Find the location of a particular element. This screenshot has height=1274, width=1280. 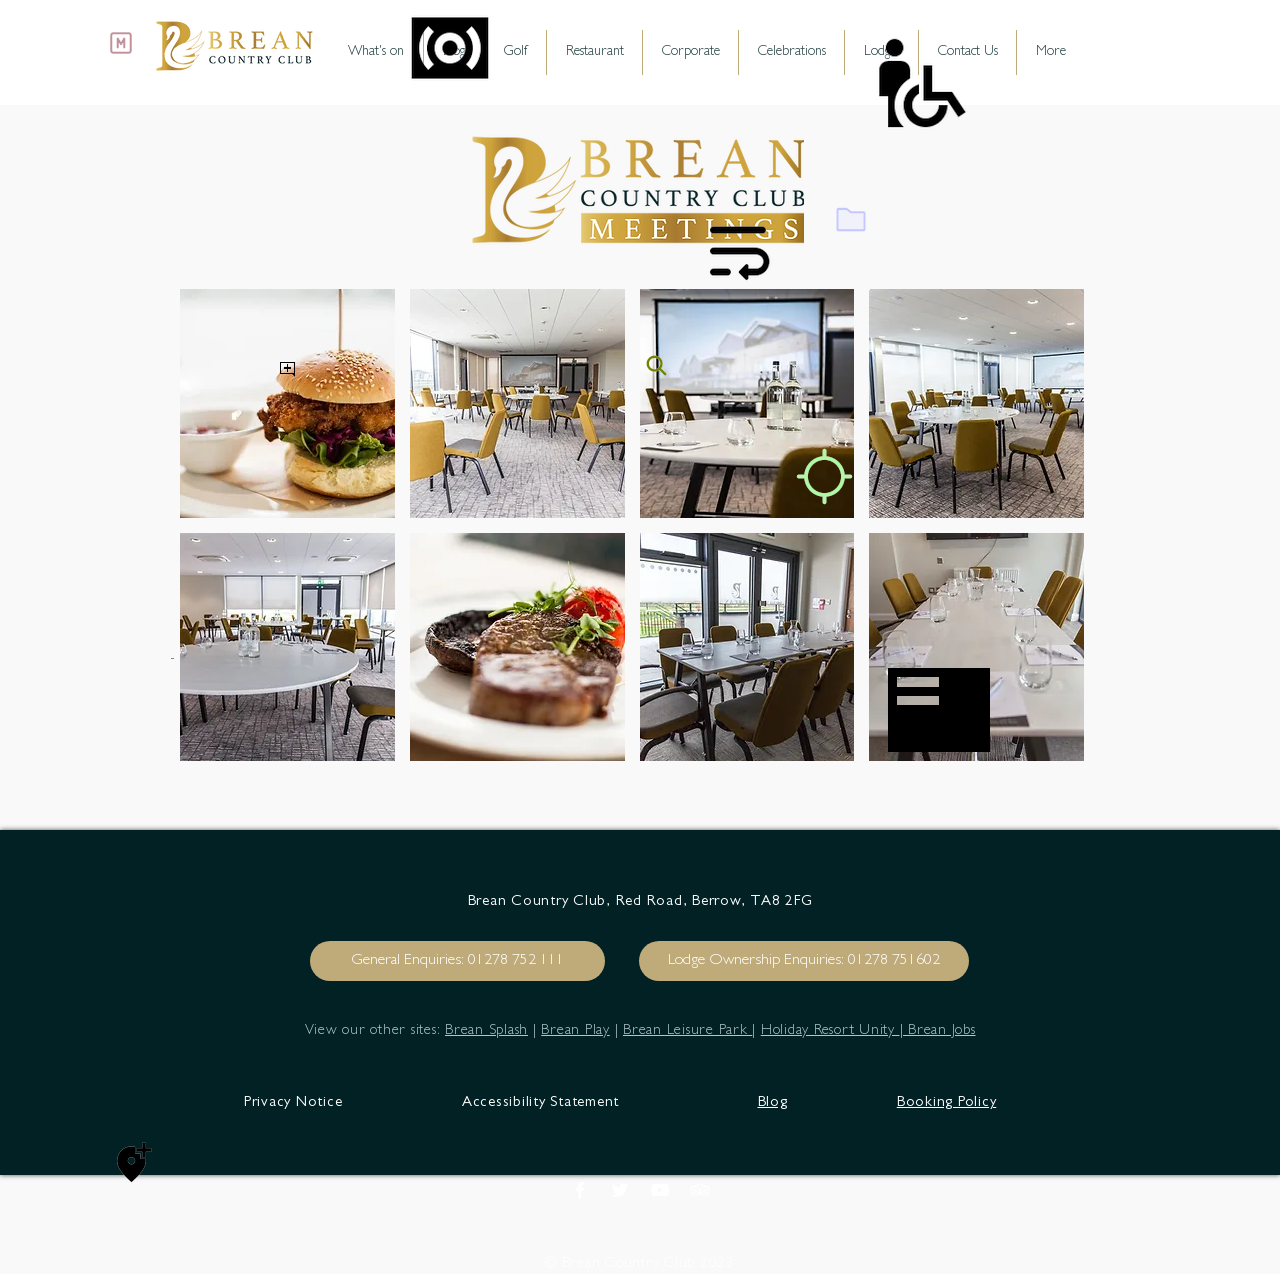

select medium size option is located at coordinates (121, 43).